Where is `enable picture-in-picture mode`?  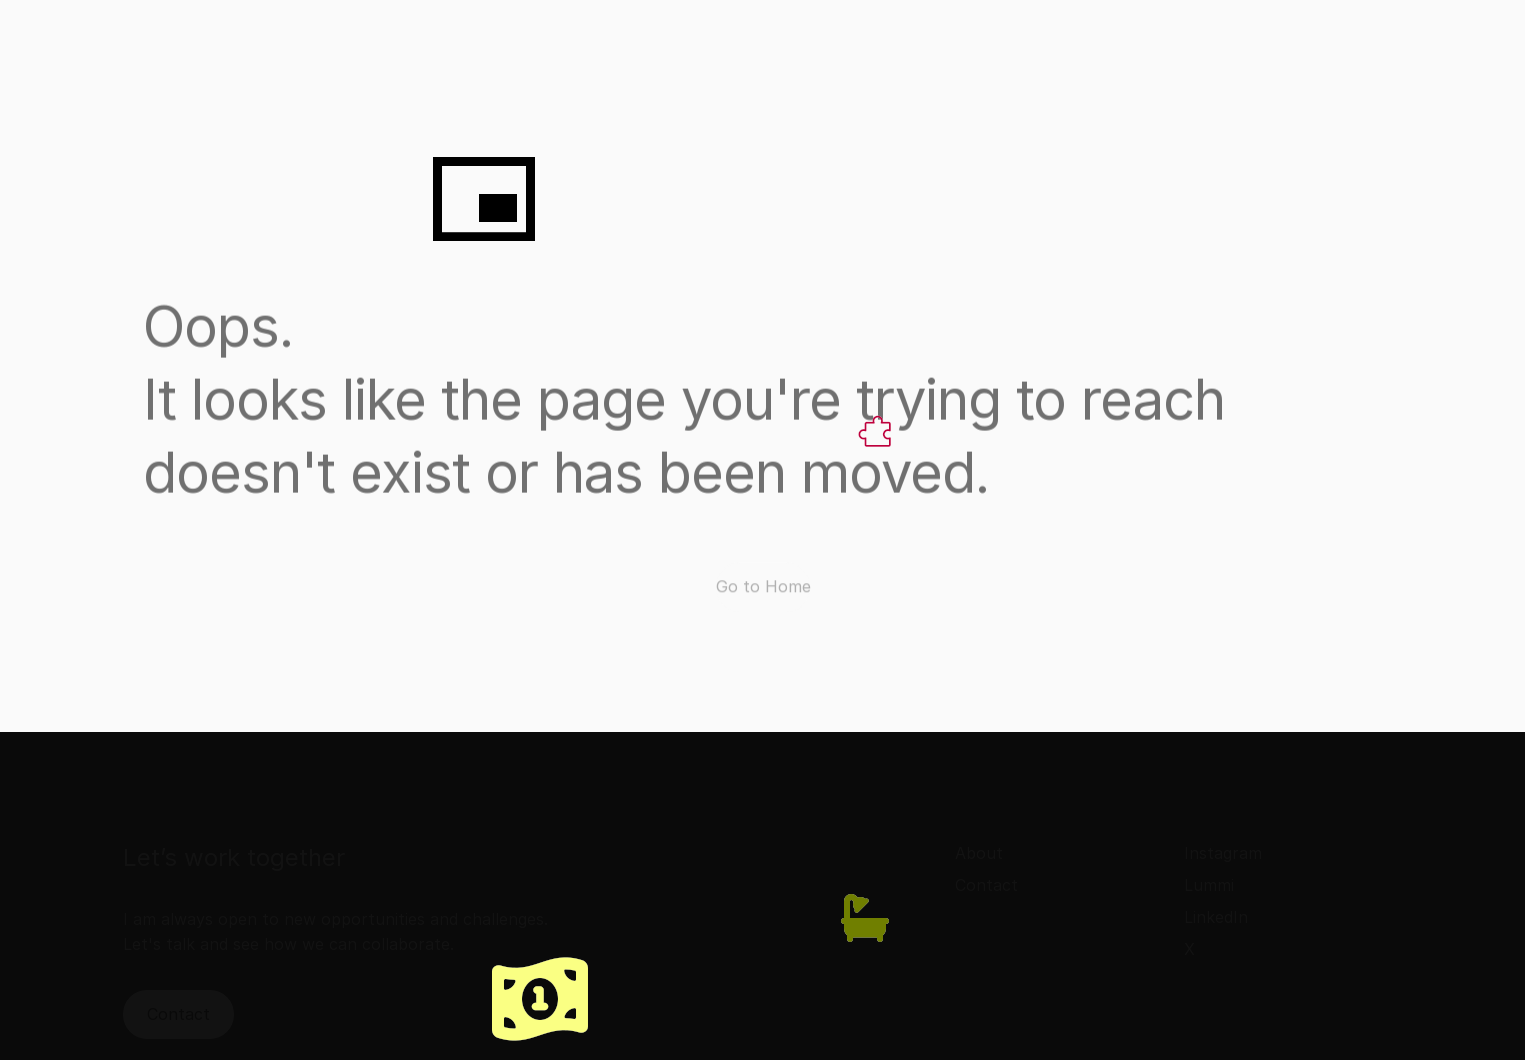
enable picture-in-picture mode is located at coordinates (484, 199).